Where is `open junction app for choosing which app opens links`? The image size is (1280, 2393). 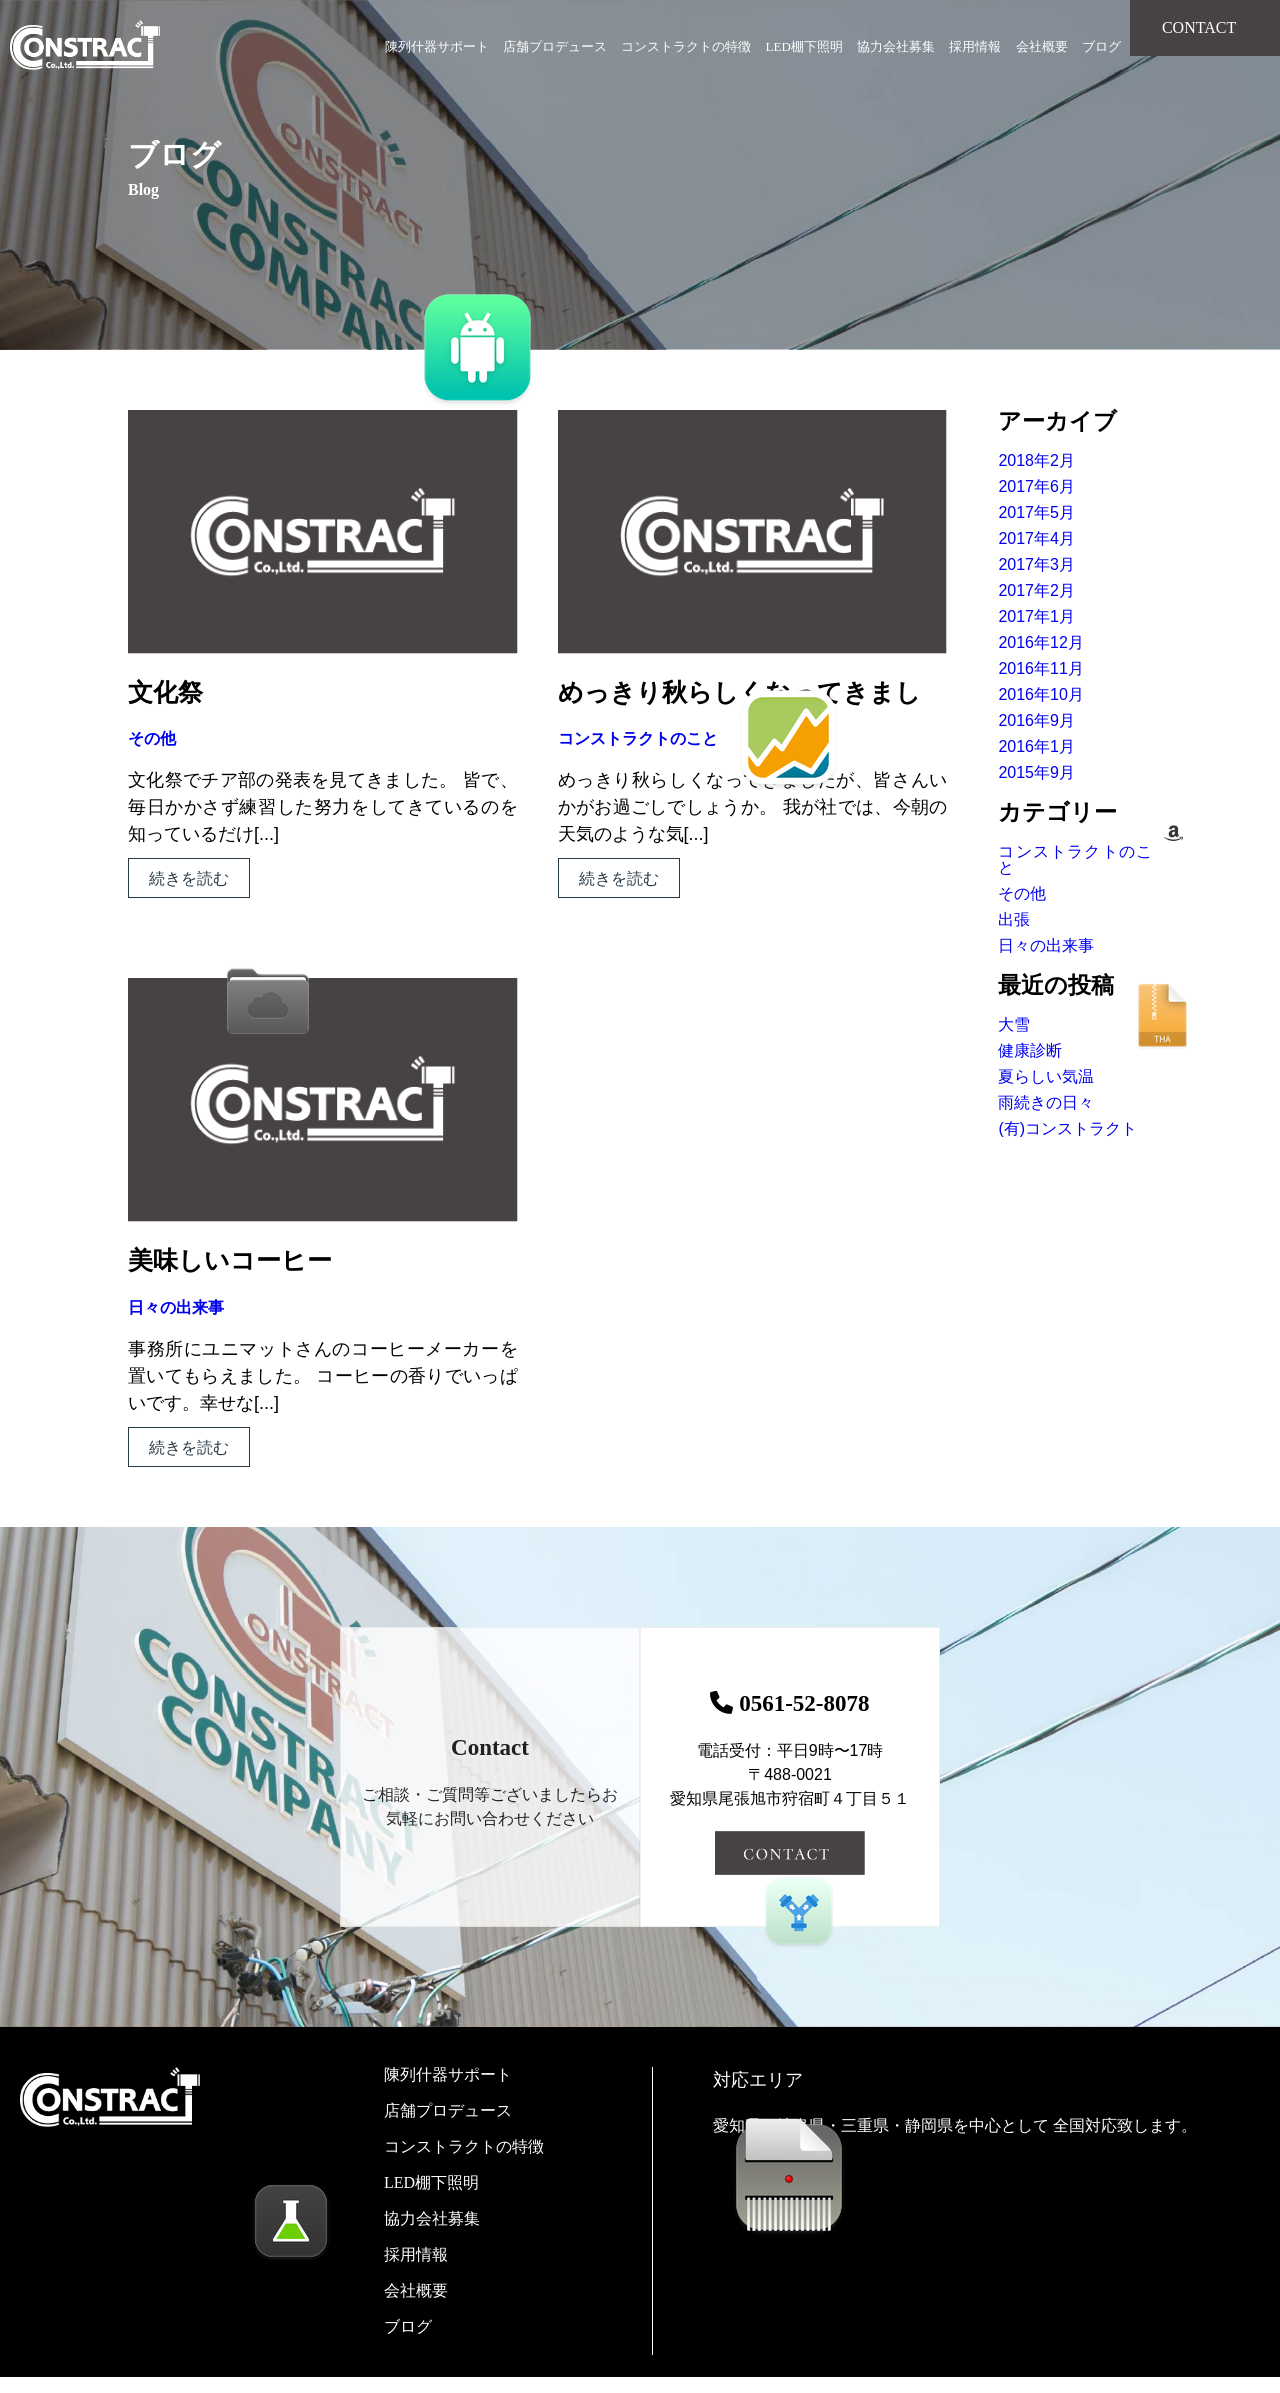
open junction app for choosing which app opens links is located at coordinates (799, 1911).